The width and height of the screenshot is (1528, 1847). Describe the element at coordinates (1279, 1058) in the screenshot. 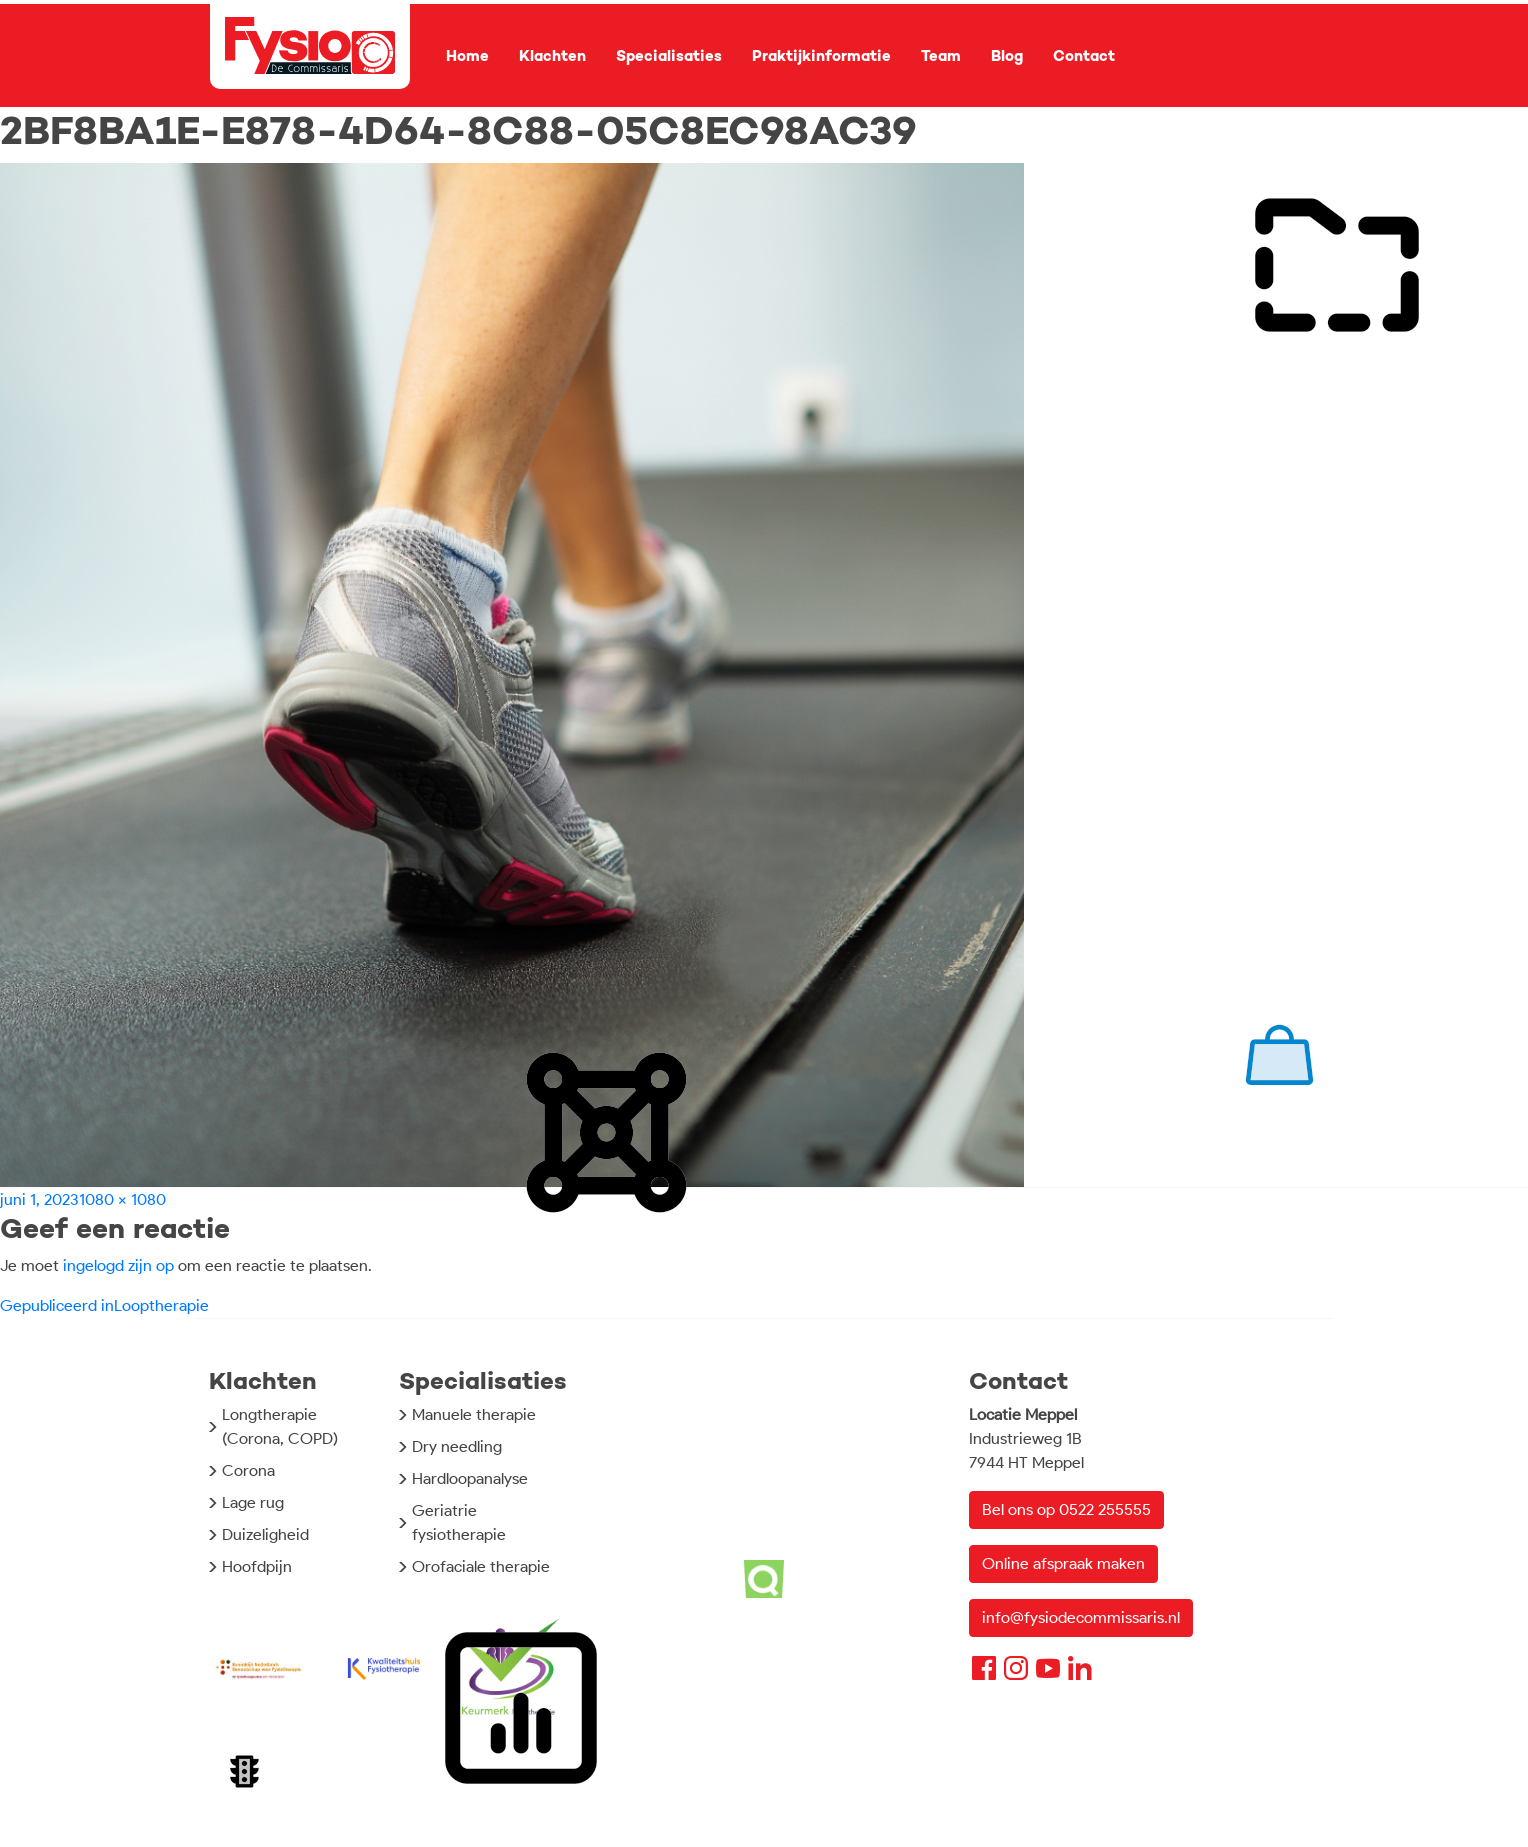

I see `view your shopping bag` at that location.